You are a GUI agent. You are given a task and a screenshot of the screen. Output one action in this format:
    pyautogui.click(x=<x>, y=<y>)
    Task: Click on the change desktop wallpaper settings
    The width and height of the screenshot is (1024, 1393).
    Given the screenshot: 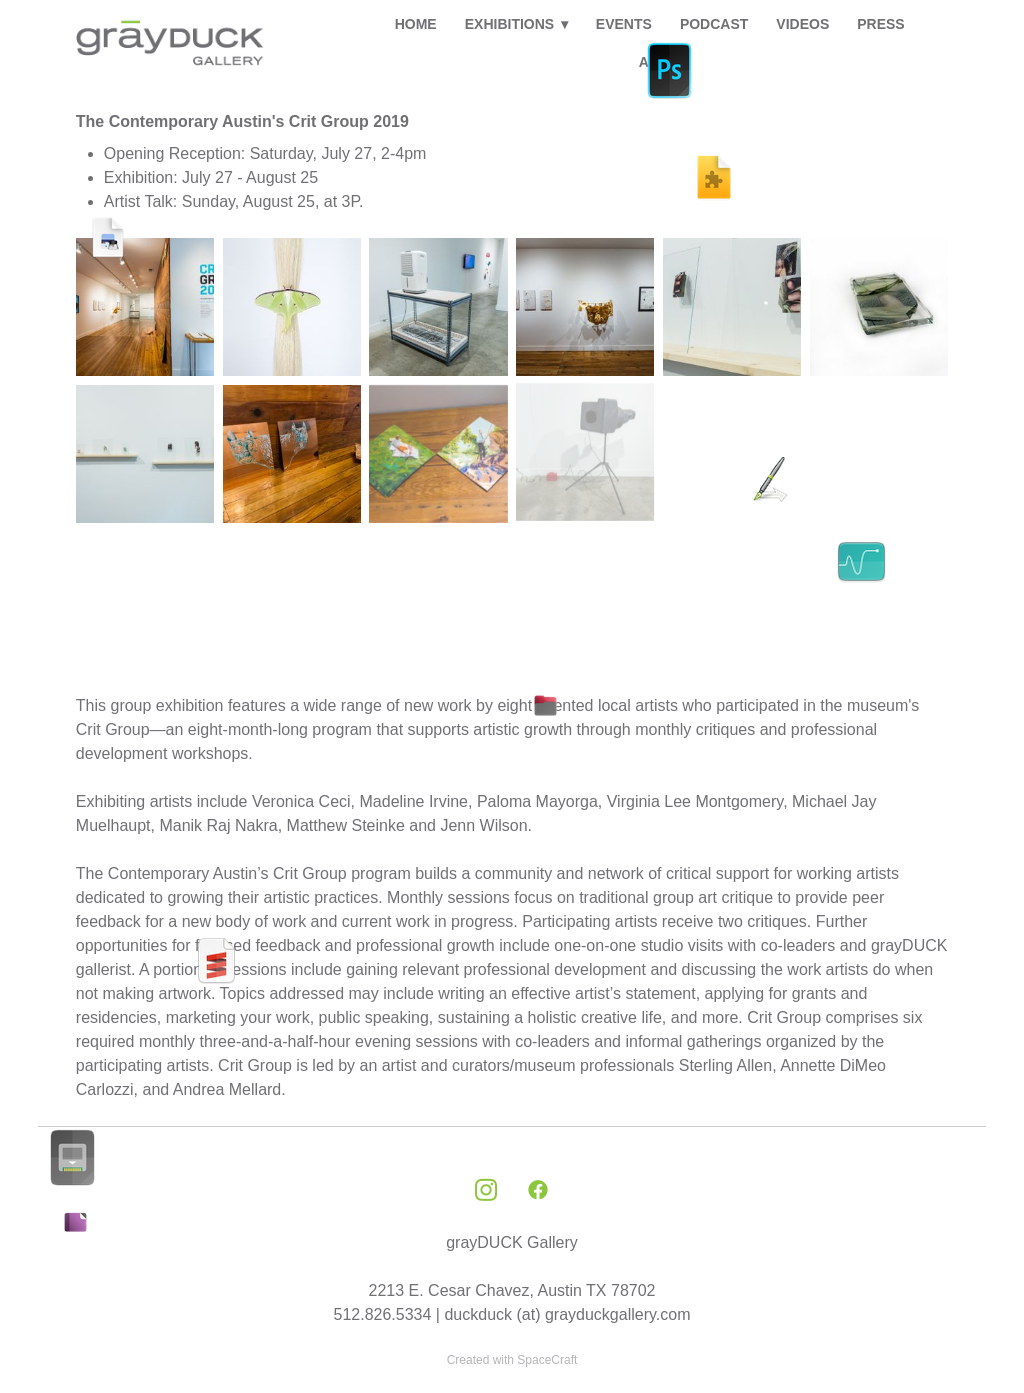 What is the action you would take?
    pyautogui.click(x=75, y=1221)
    